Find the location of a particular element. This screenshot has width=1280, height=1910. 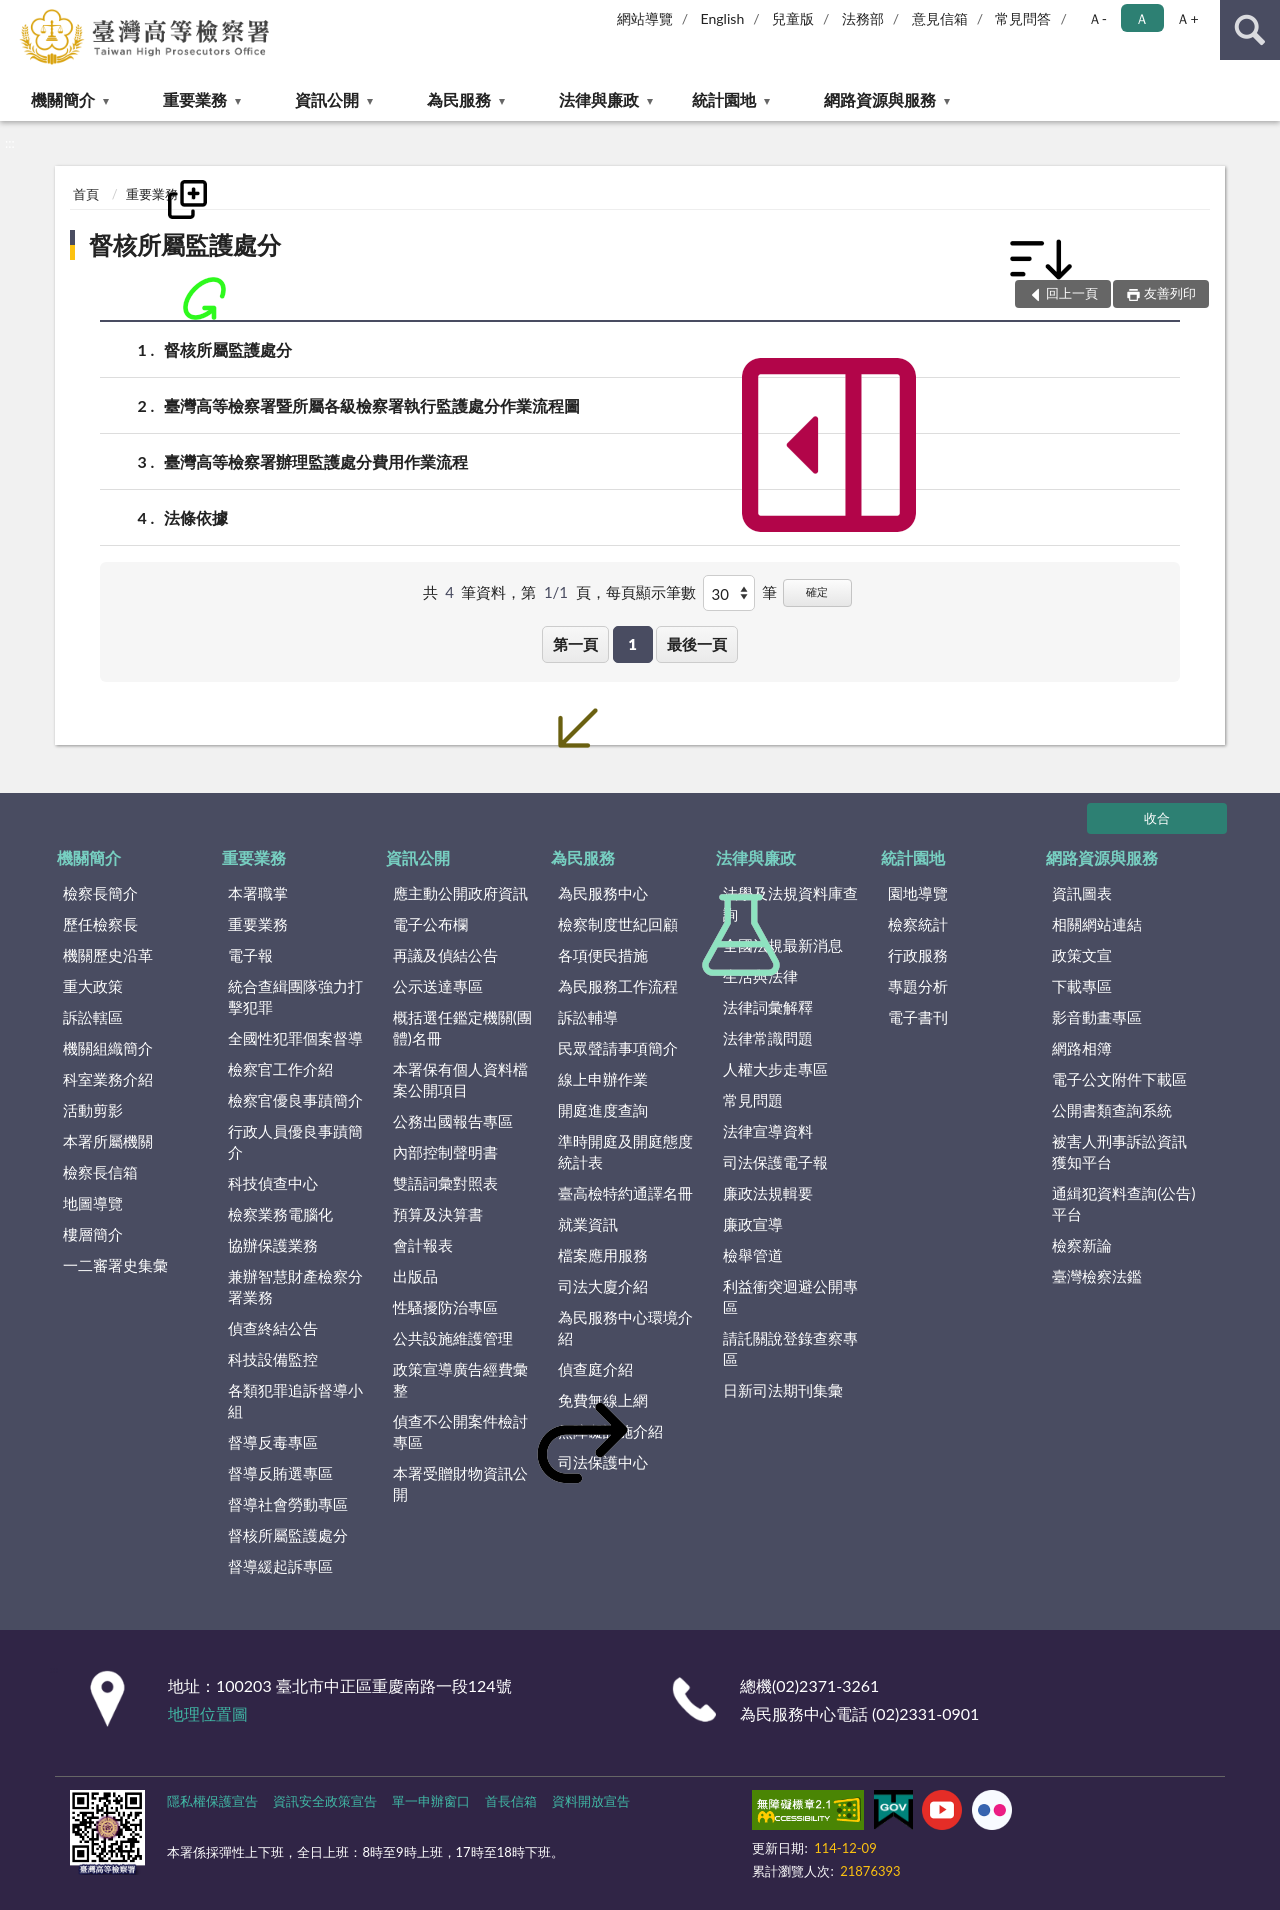

sort items in descending order is located at coordinates (1041, 258).